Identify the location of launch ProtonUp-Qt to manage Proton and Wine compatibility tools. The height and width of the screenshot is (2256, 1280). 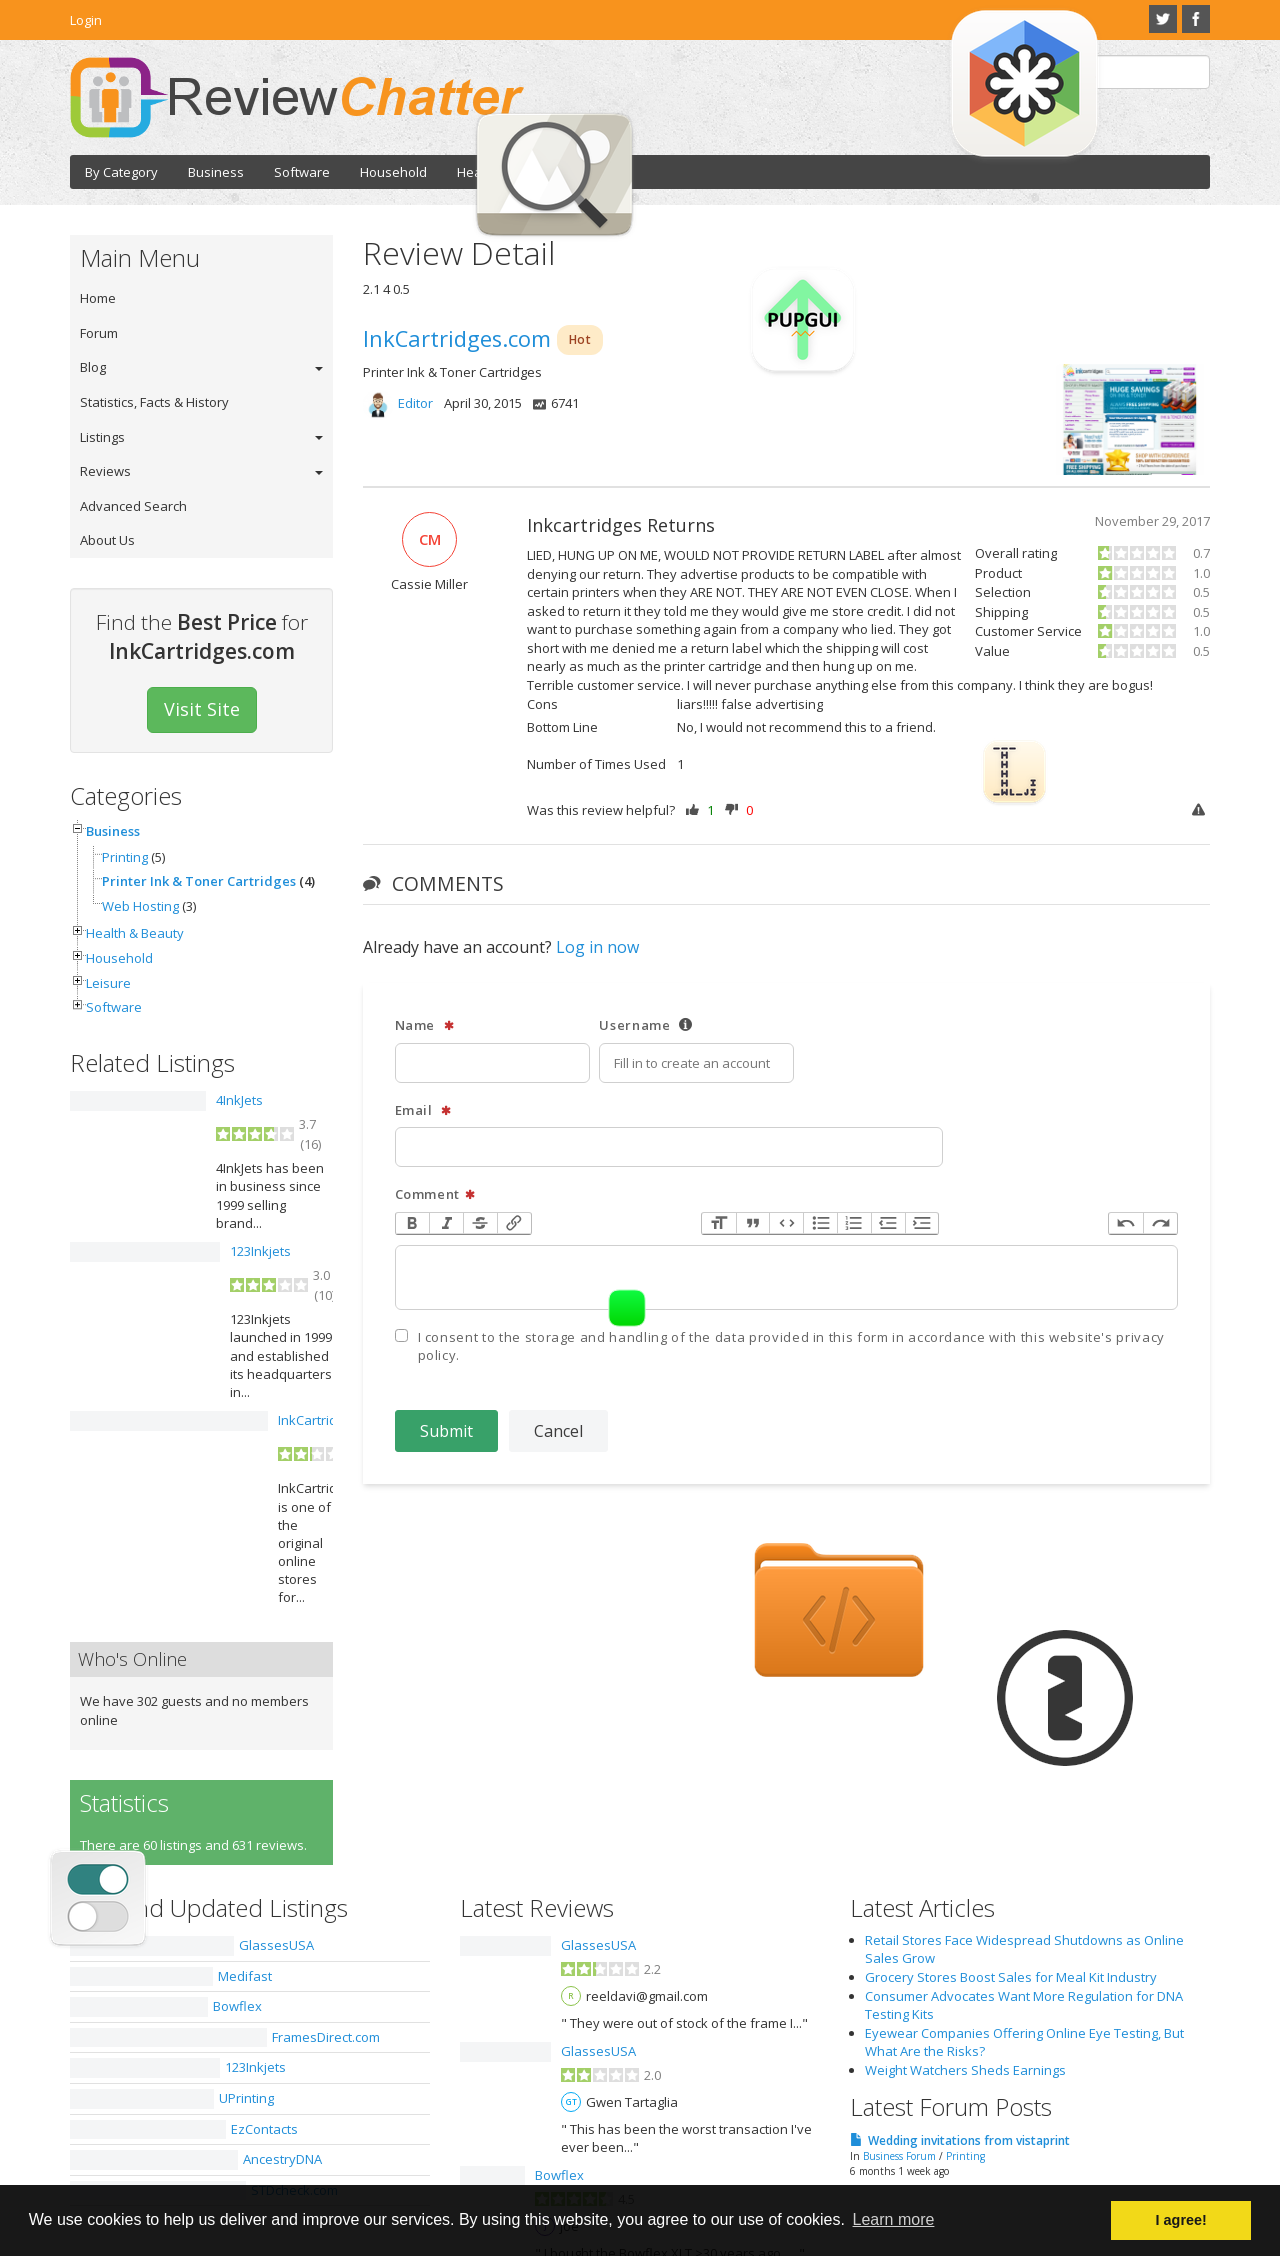
(803, 320).